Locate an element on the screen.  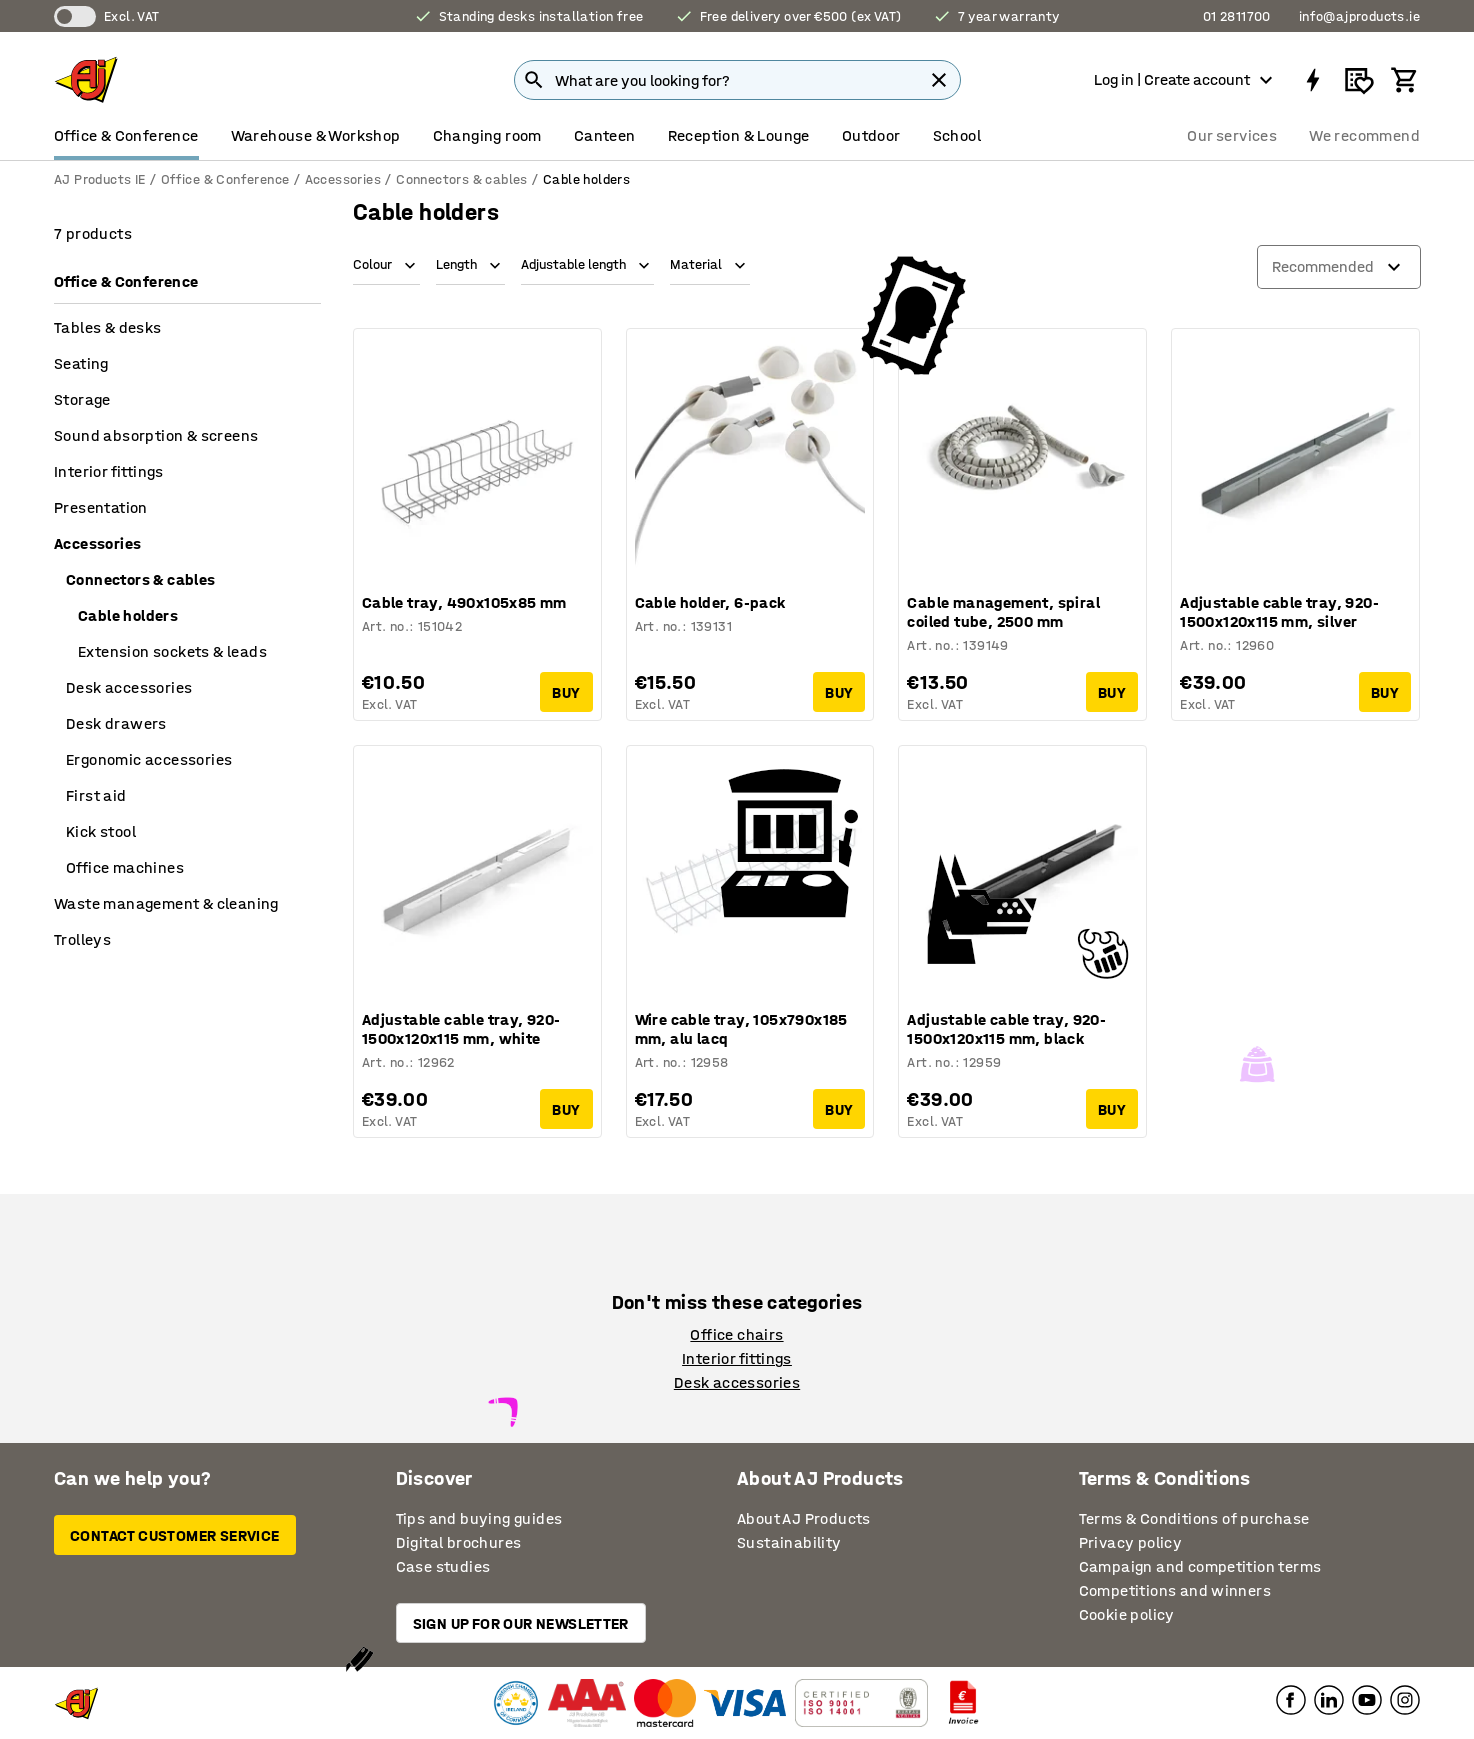
activate fire punch ability or attack is located at coordinates (1103, 954).